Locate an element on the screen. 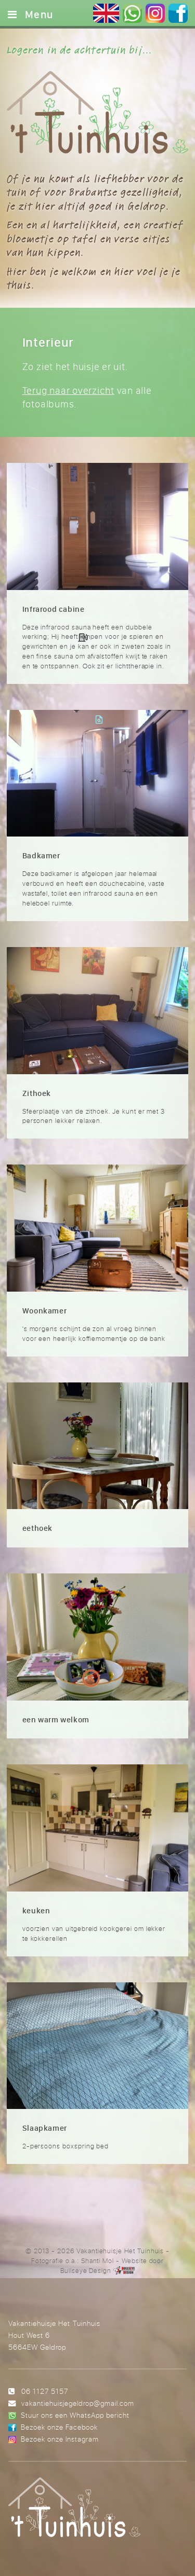  search within a document or file is located at coordinates (99, 719).